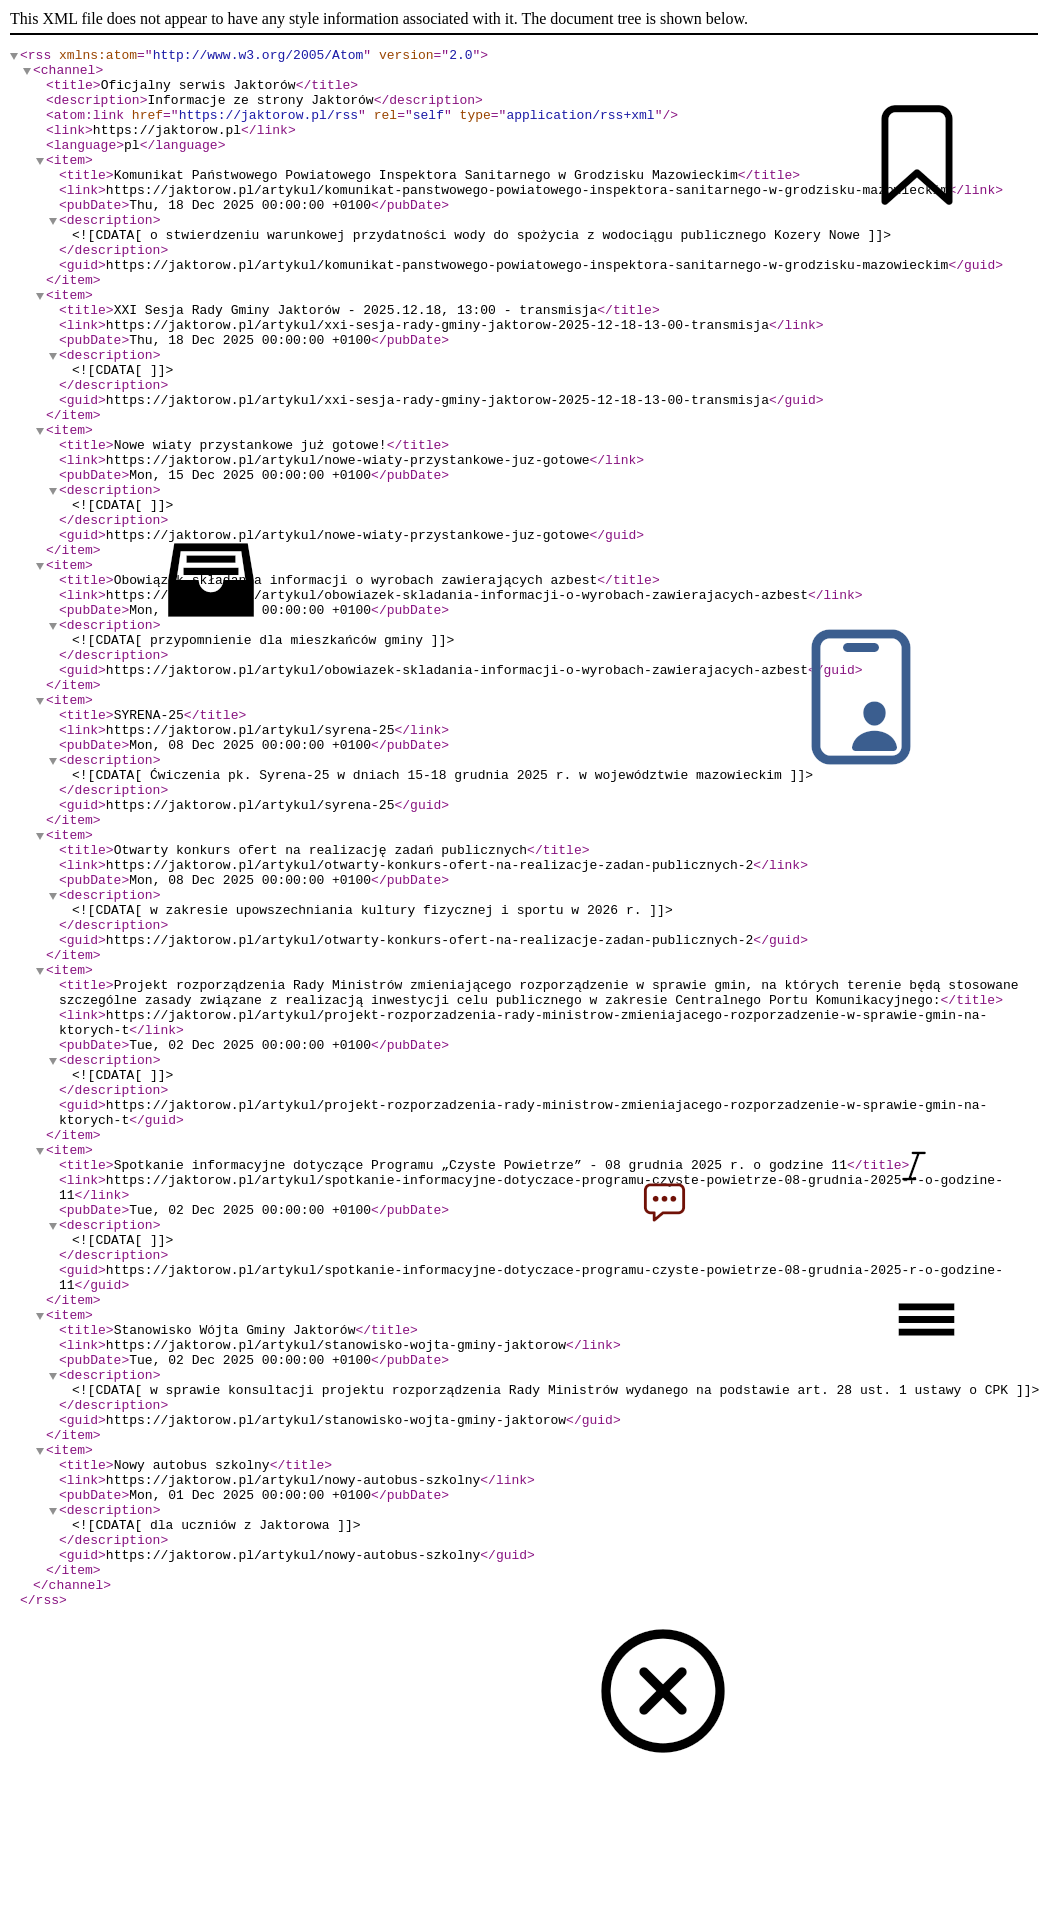 The width and height of the screenshot is (1048, 1920). Describe the element at coordinates (861, 697) in the screenshot. I see `view your profile or identity information` at that location.